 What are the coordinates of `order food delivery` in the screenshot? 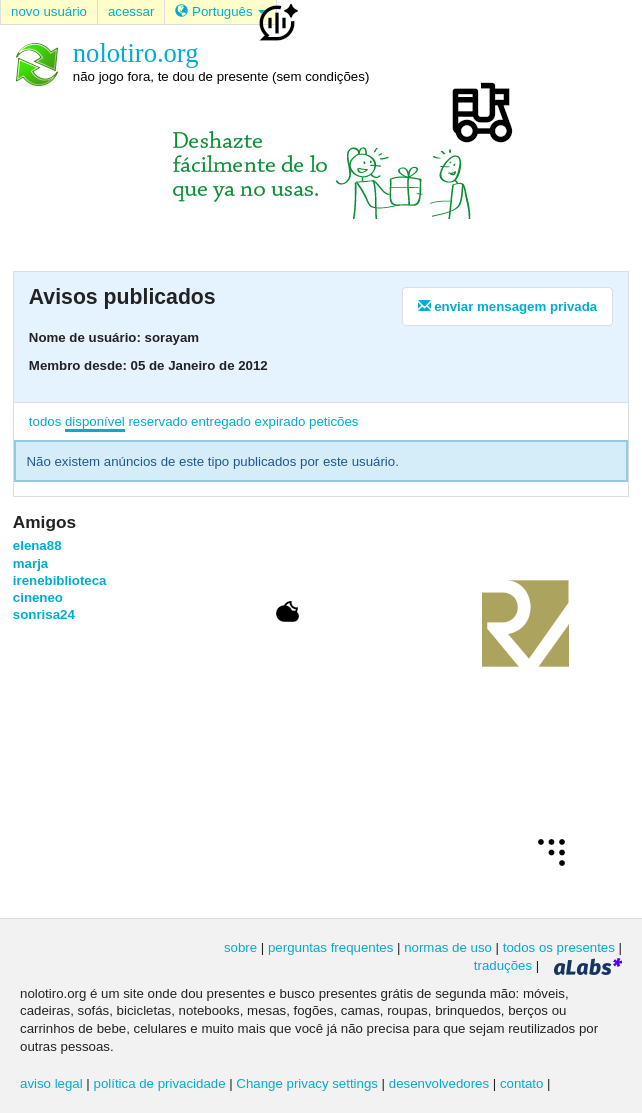 It's located at (481, 114).